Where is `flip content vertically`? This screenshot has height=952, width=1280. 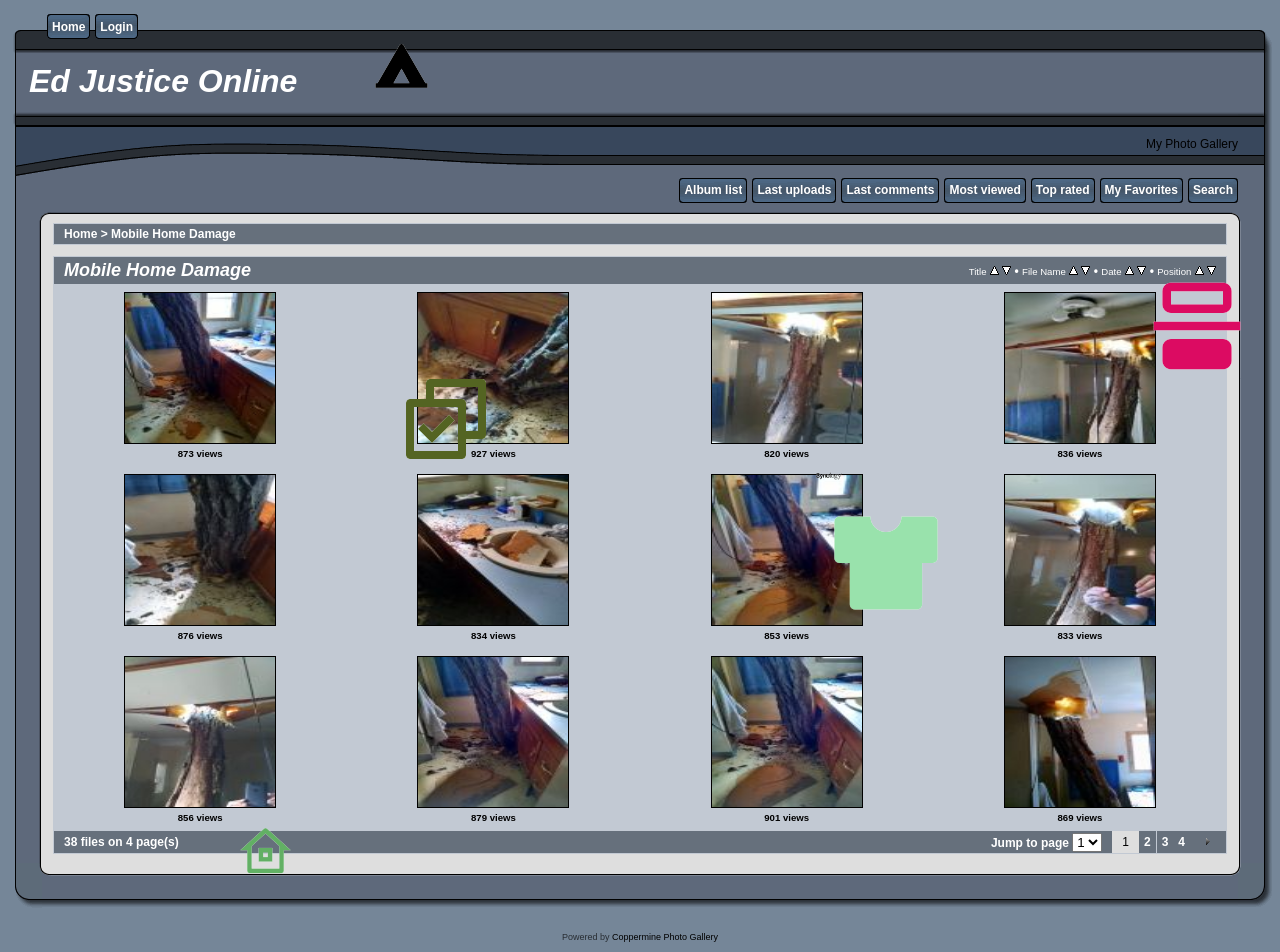 flip content vertically is located at coordinates (1197, 326).